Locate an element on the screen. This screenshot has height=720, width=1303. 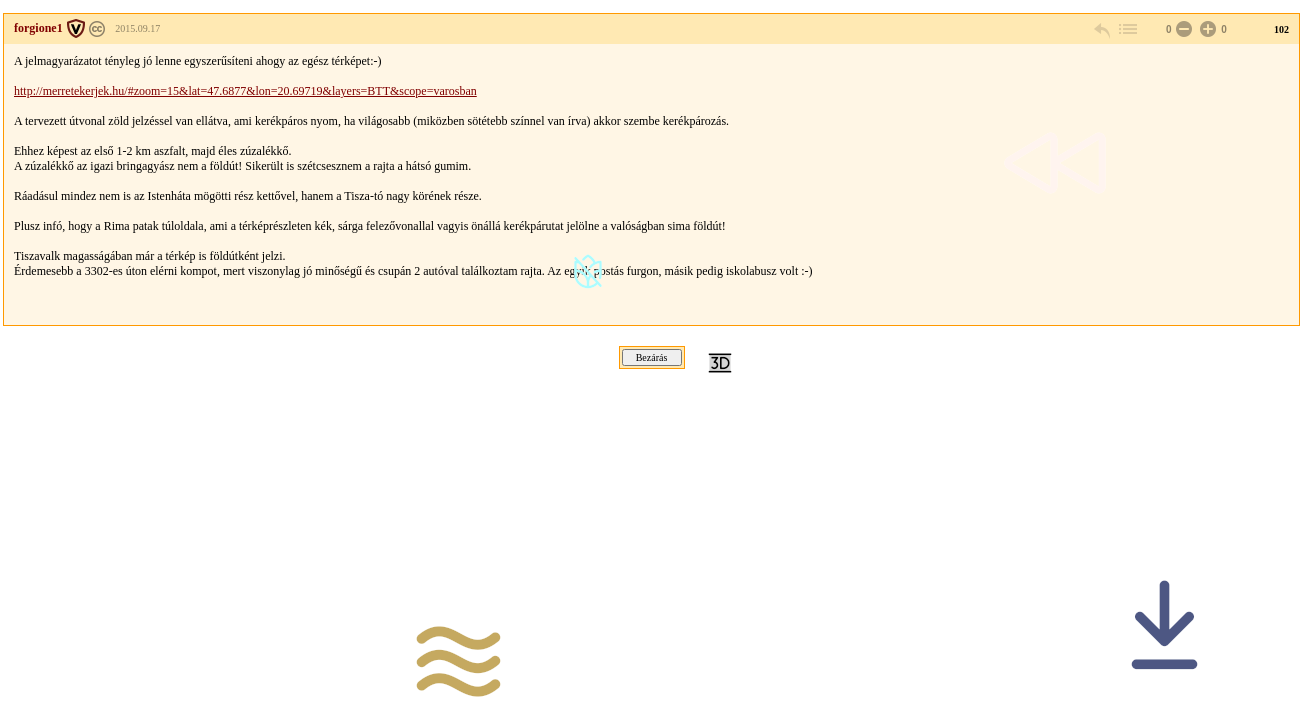
skip to previous track is located at coordinates (1055, 163).